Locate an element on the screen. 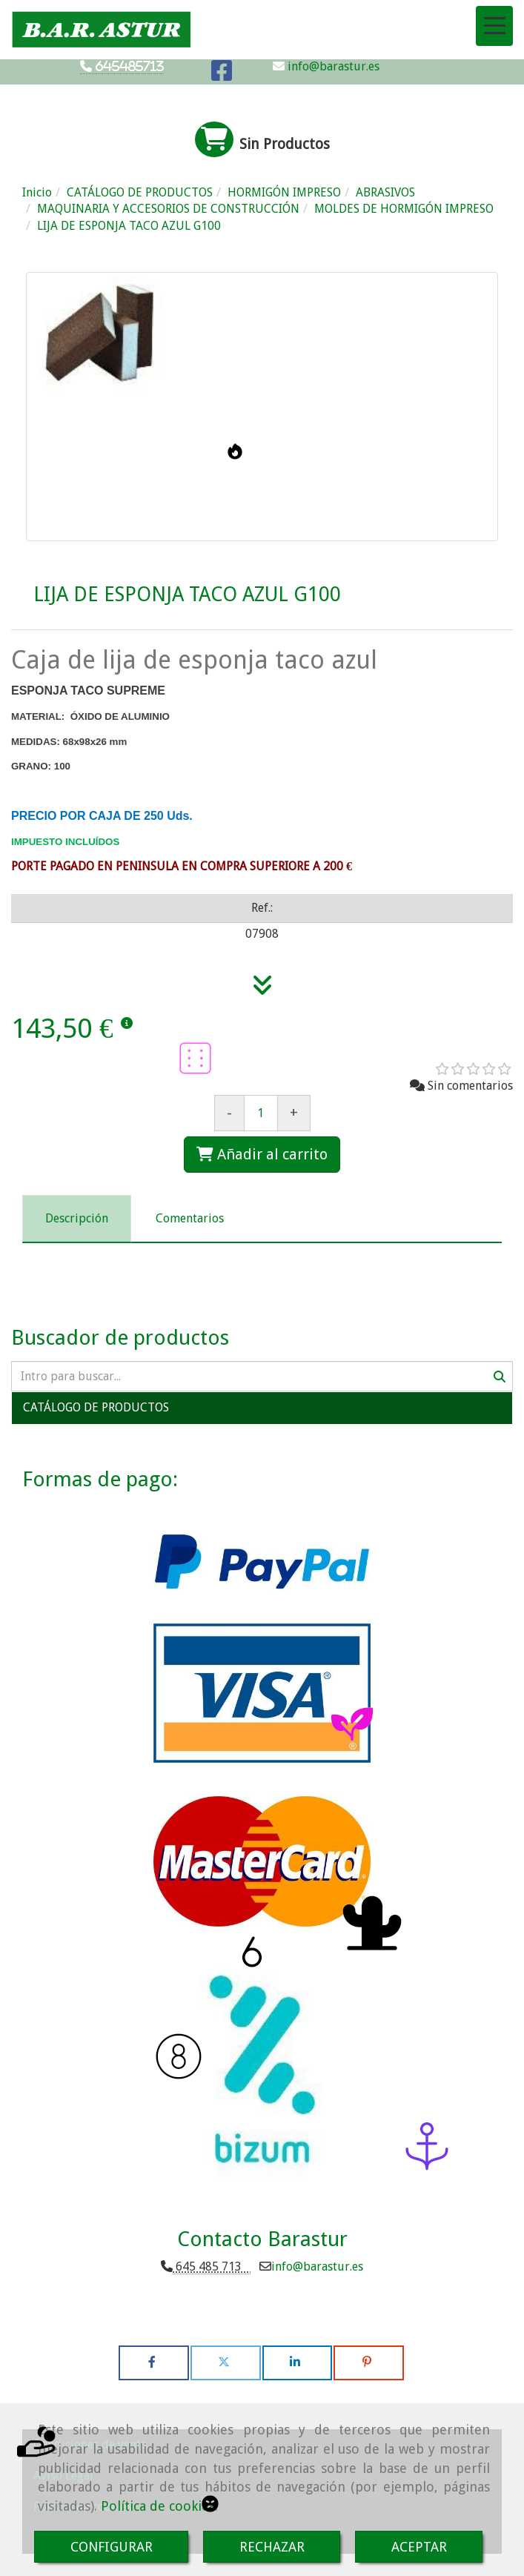 The width and height of the screenshot is (524, 2576). anchor a link or section on a page is located at coordinates (427, 2145).